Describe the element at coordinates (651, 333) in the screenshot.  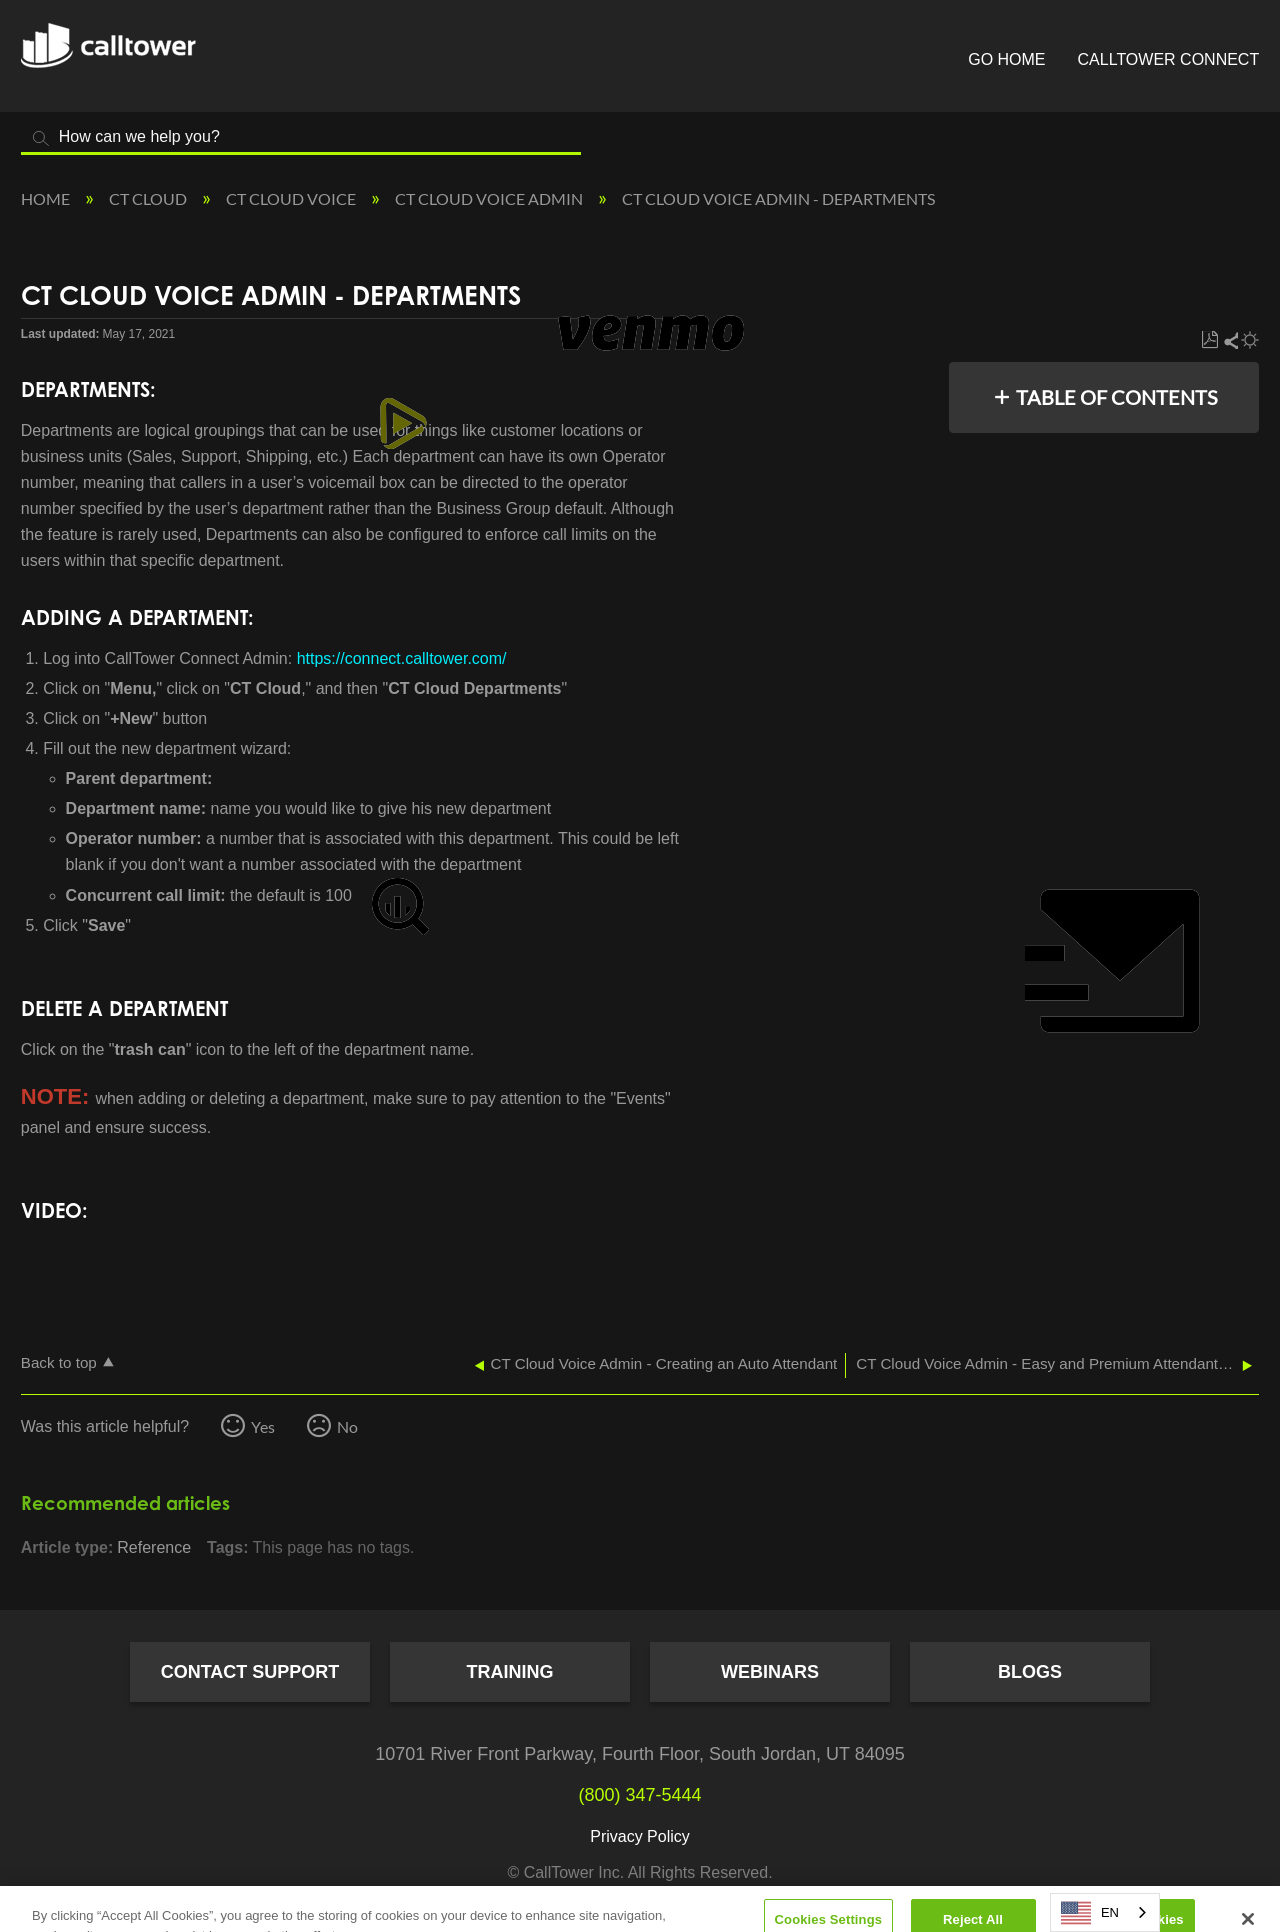
I see `open the venmo app` at that location.